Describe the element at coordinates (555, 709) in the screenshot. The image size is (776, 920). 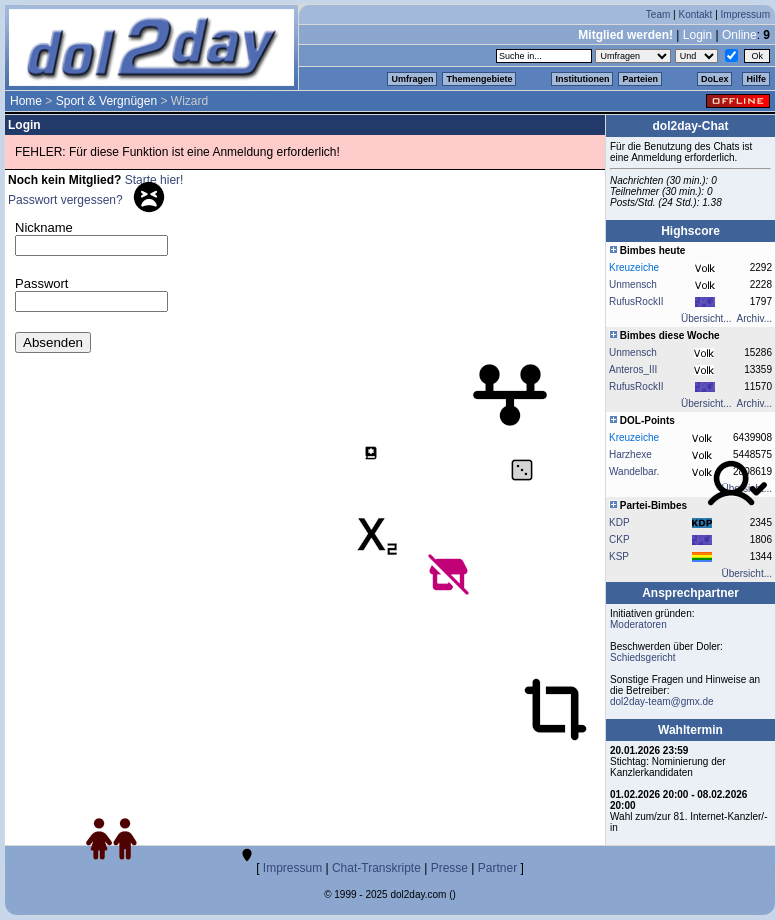
I see `crop or resize an image` at that location.